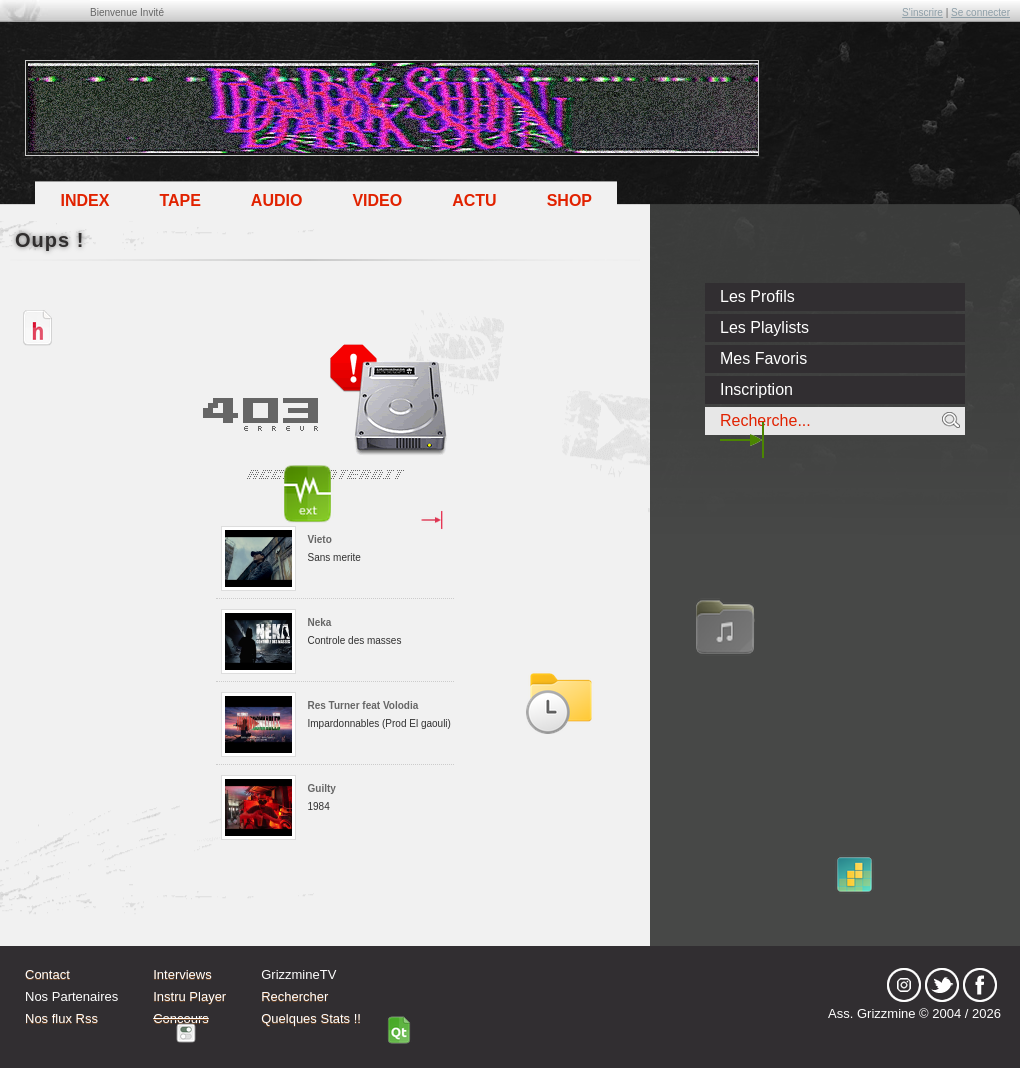  I want to click on virtualbox extension pack file, so click(307, 493).